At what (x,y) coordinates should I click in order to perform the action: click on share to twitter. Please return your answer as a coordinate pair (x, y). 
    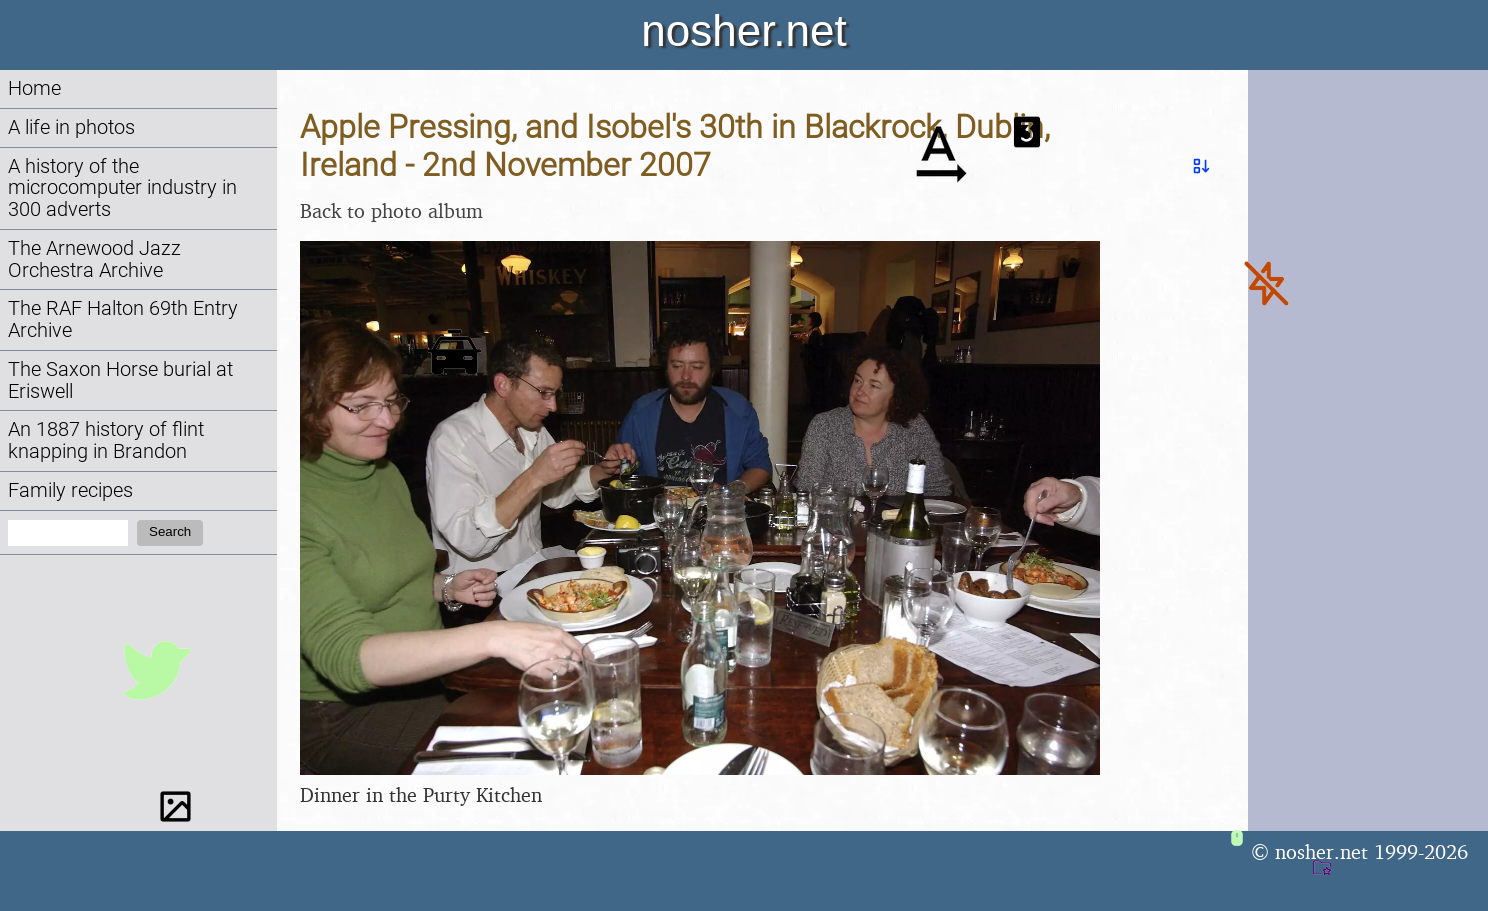
    Looking at the image, I should click on (154, 668).